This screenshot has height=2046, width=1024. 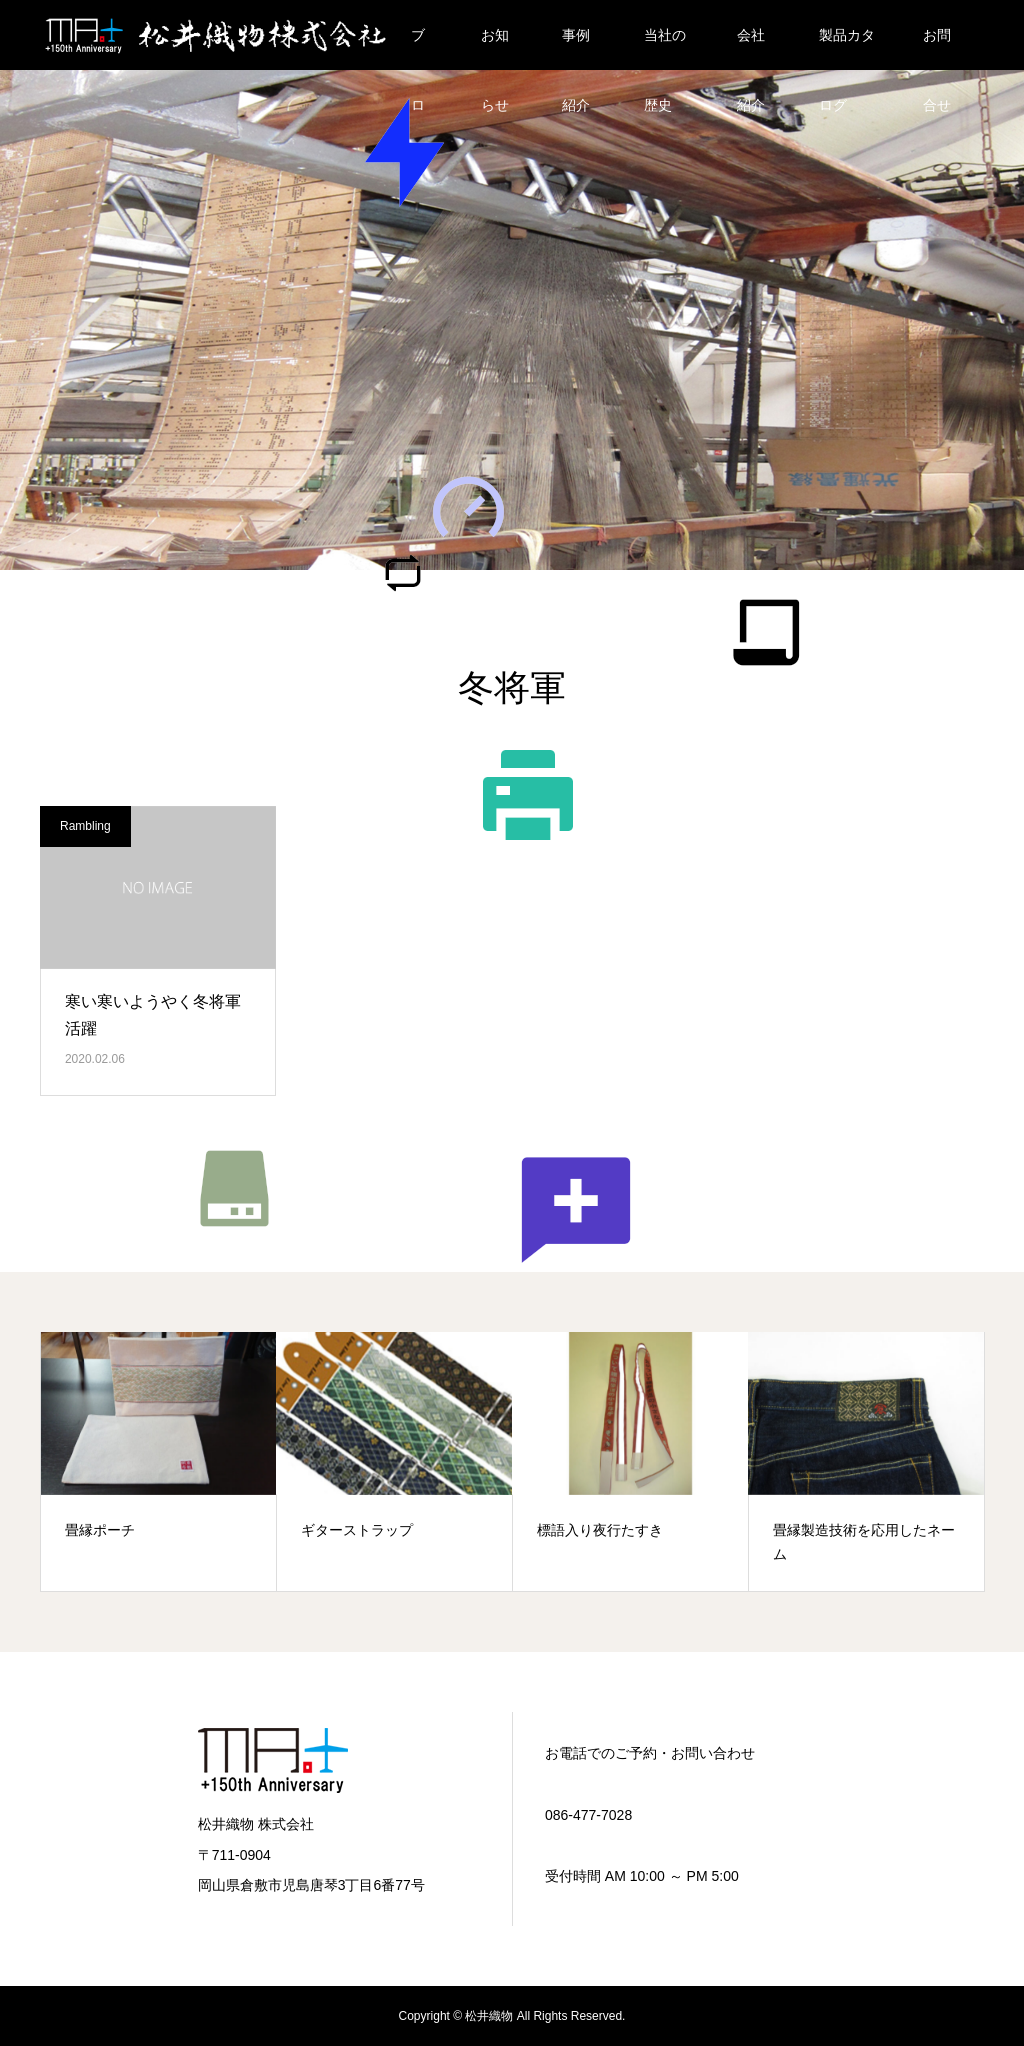 I want to click on start a new chat conversation, so click(x=576, y=1206).